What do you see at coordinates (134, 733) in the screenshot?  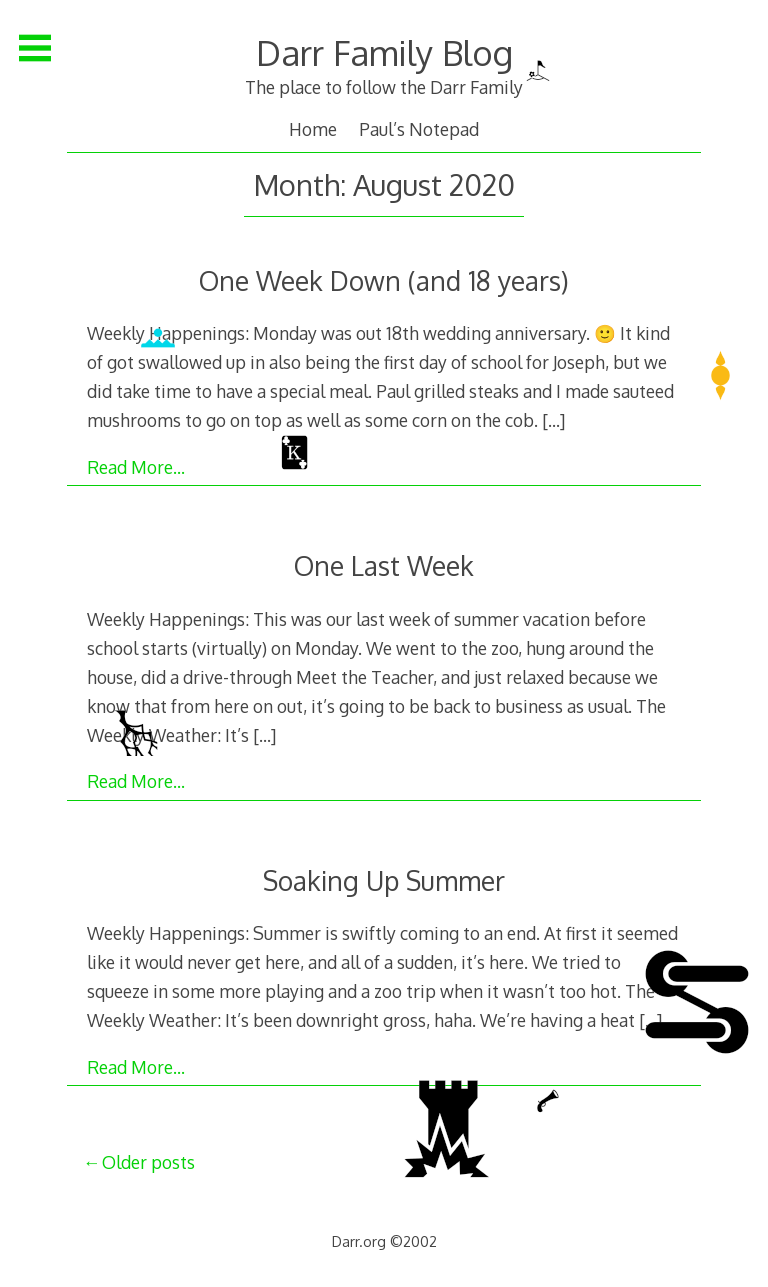 I see `indicates lightning or electrical damage effect` at bounding box center [134, 733].